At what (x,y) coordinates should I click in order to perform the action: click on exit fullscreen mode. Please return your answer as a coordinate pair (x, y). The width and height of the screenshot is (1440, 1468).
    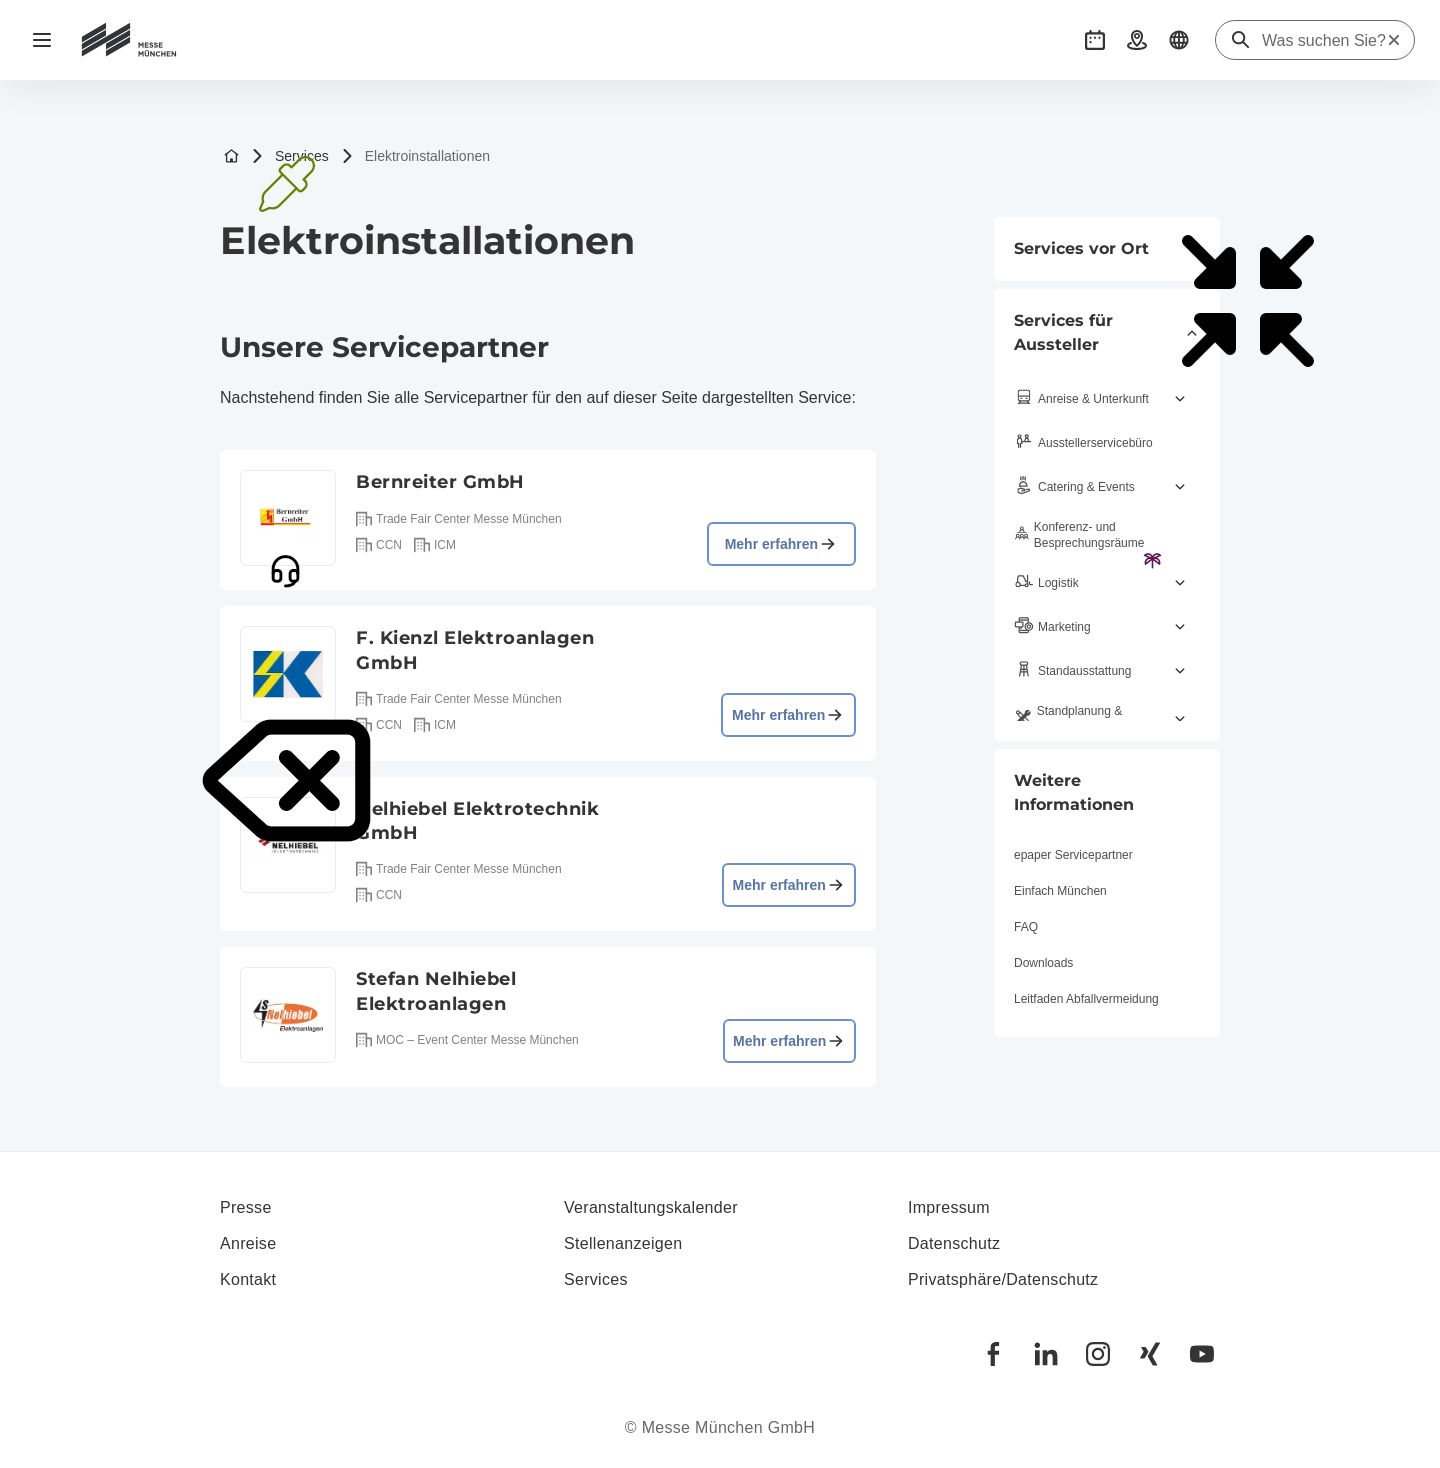
    Looking at the image, I should click on (1248, 301).